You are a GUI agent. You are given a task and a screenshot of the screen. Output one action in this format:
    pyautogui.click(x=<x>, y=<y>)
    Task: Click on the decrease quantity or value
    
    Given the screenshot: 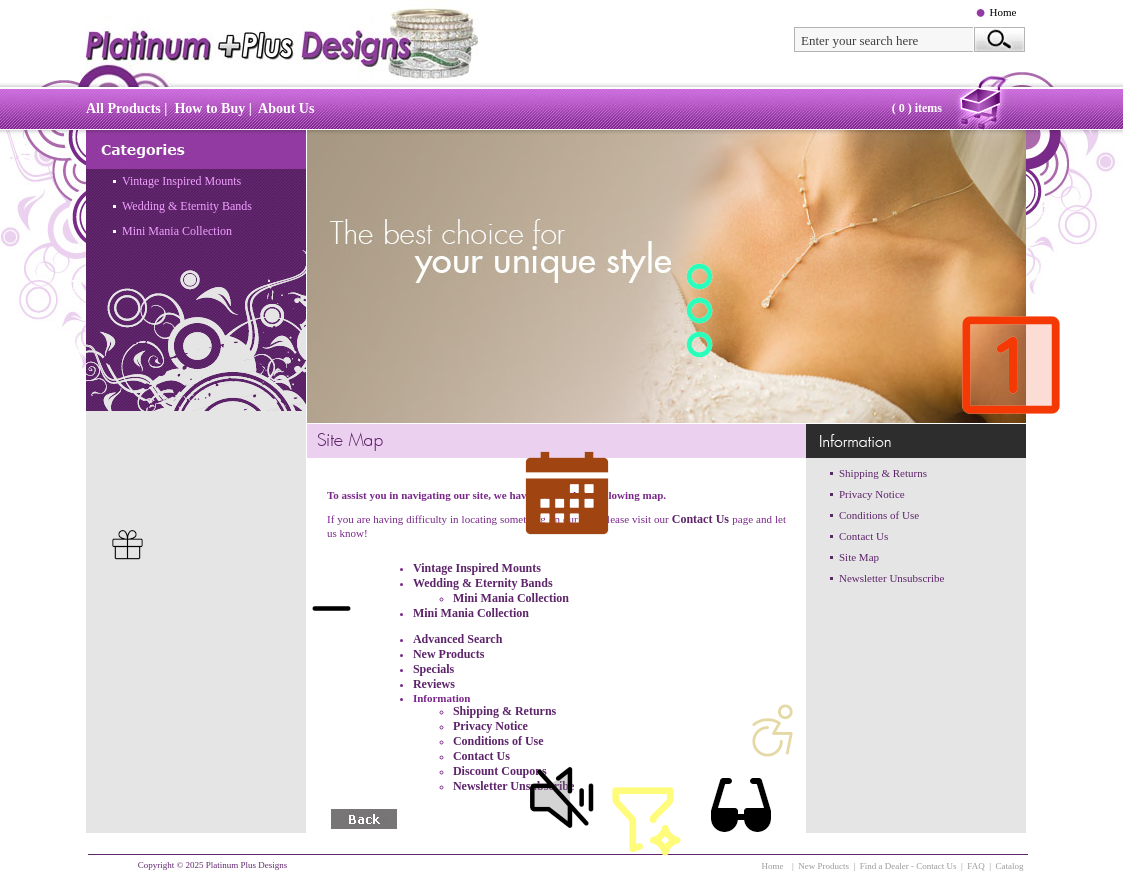 What is the action you would take?
    pyautogui.click(x=331, y=608)
    